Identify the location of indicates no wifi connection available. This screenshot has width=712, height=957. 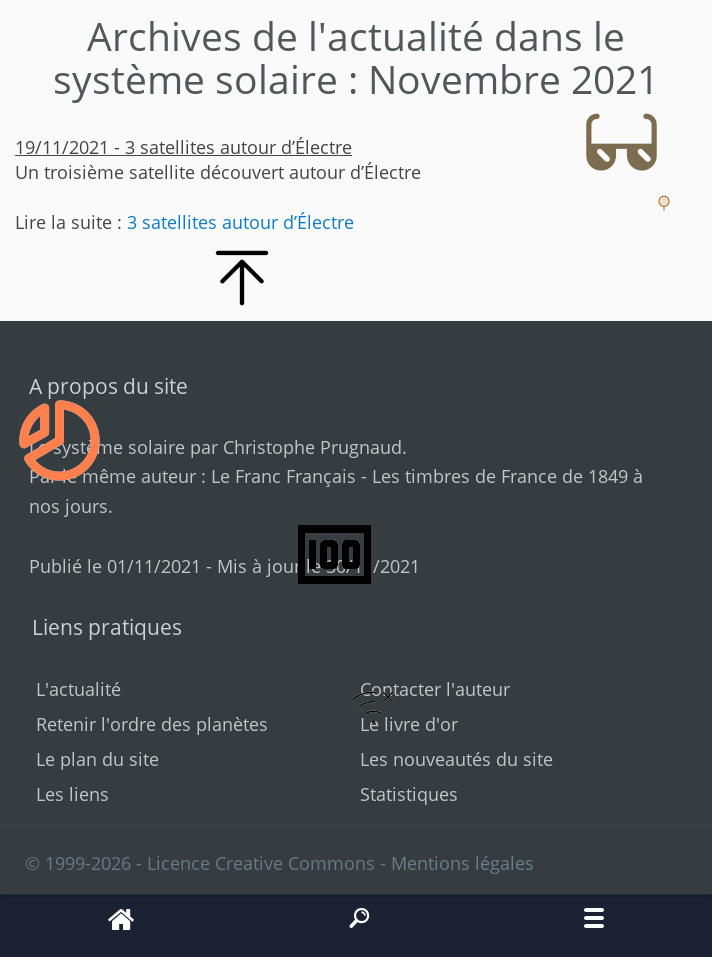
(373, 706).